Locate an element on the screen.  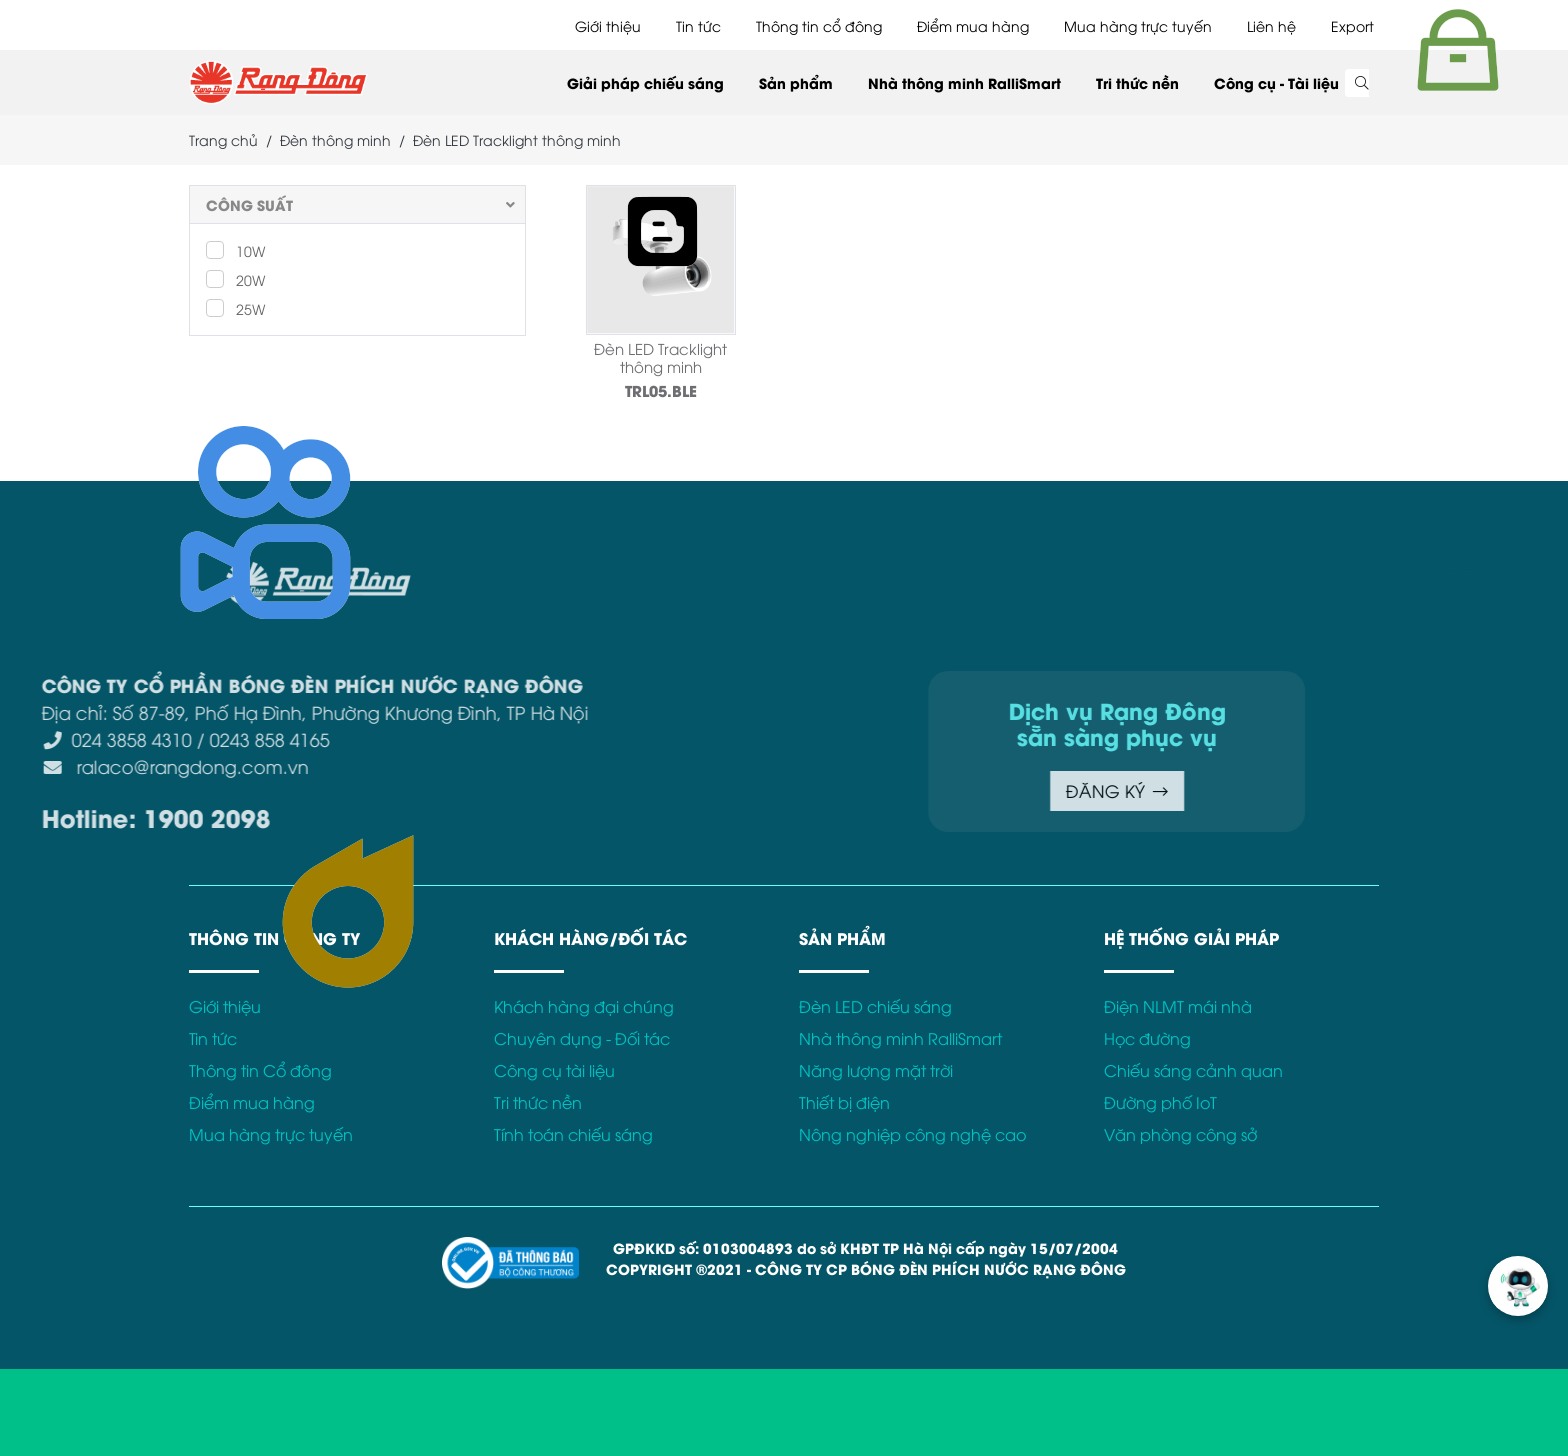
open the Blogger app is located at coordinates (662, 231).